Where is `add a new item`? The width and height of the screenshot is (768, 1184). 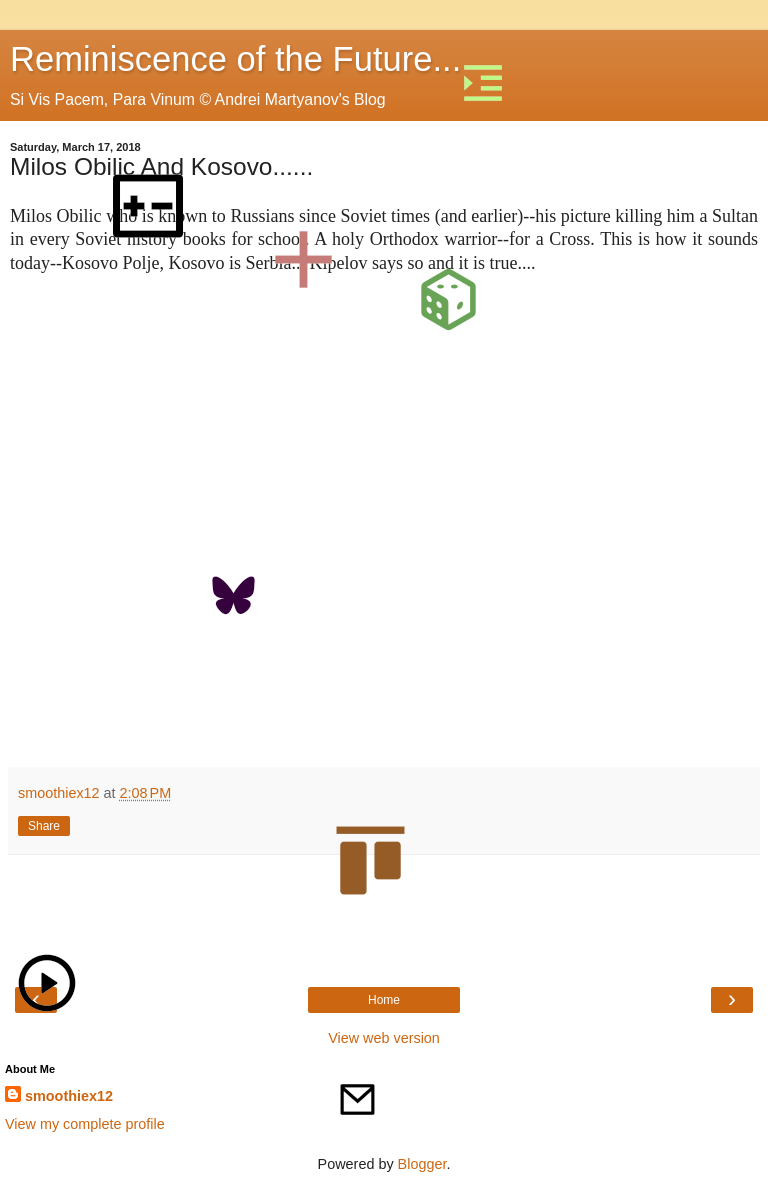
add a new item is located at coordinates (303, 259).